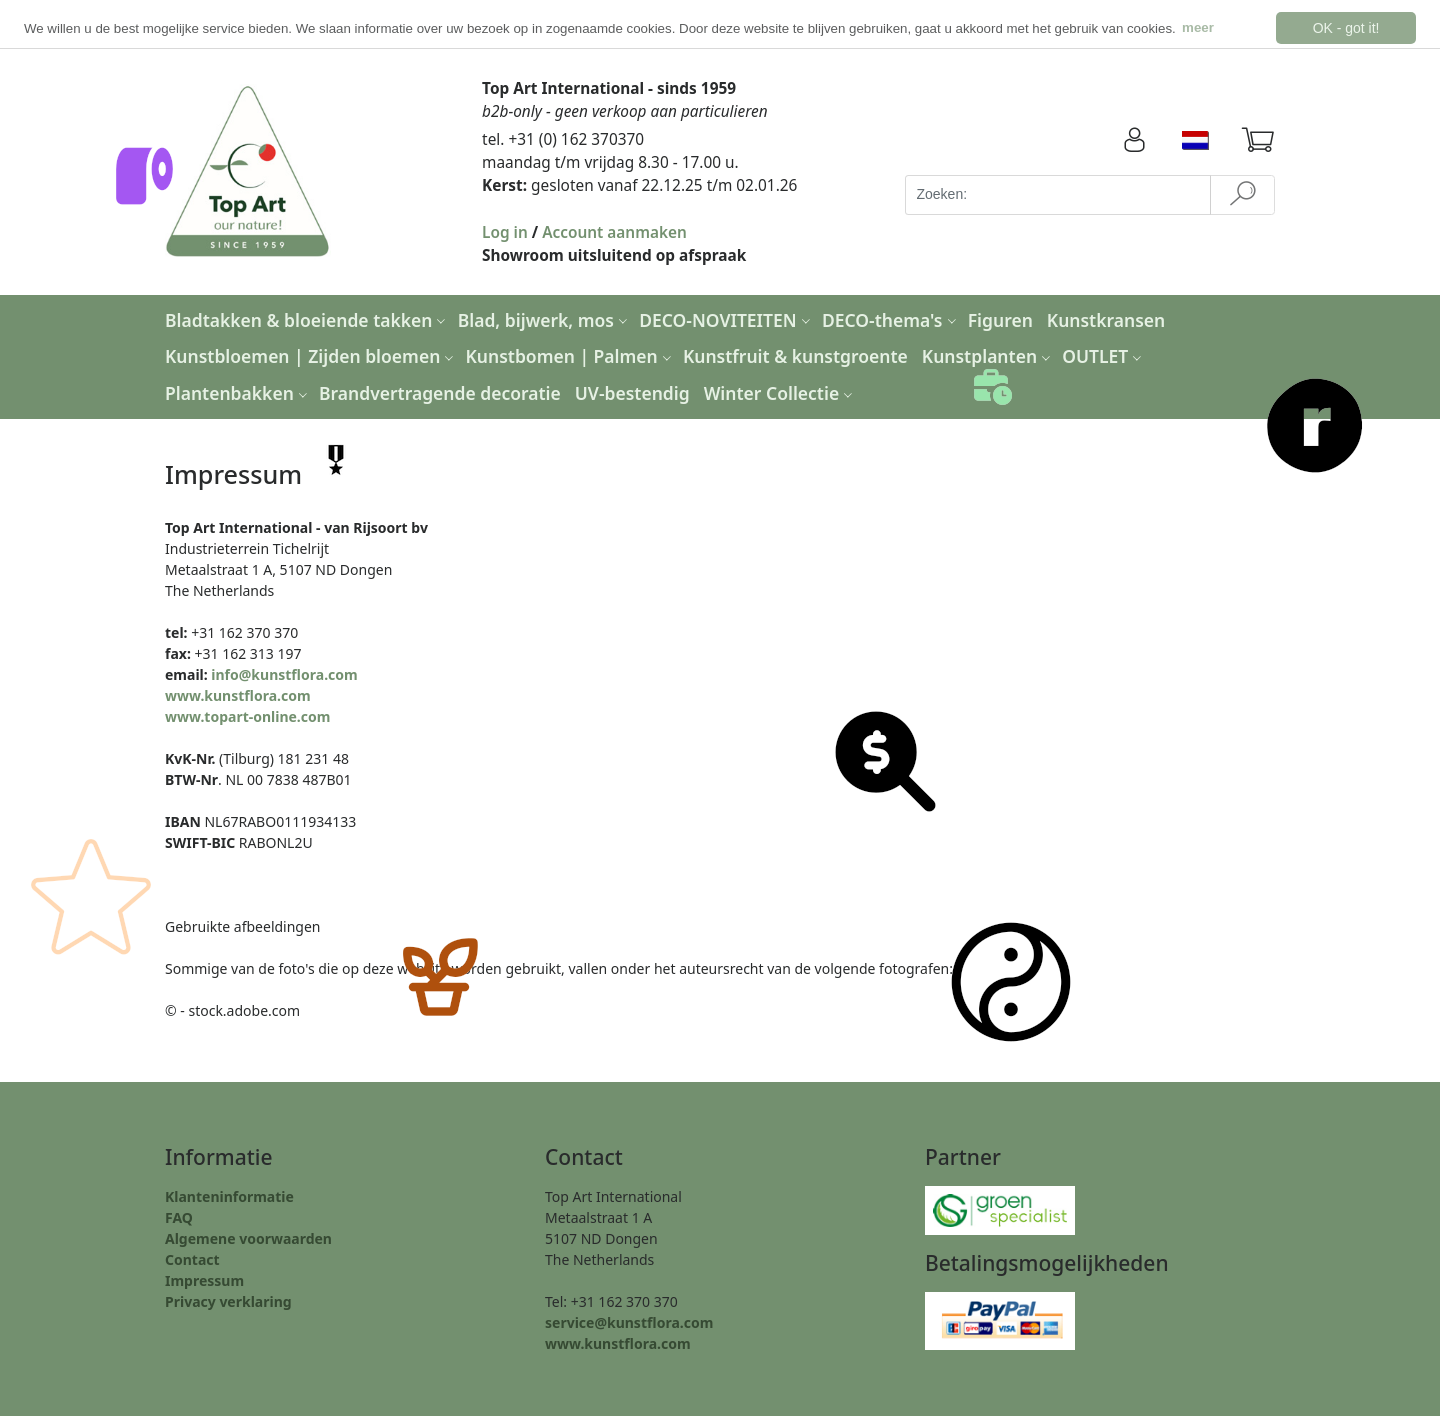  Describe the element at coordinates (439, 977) in the screenshot. I see `access plant care or gardening features` at that location.